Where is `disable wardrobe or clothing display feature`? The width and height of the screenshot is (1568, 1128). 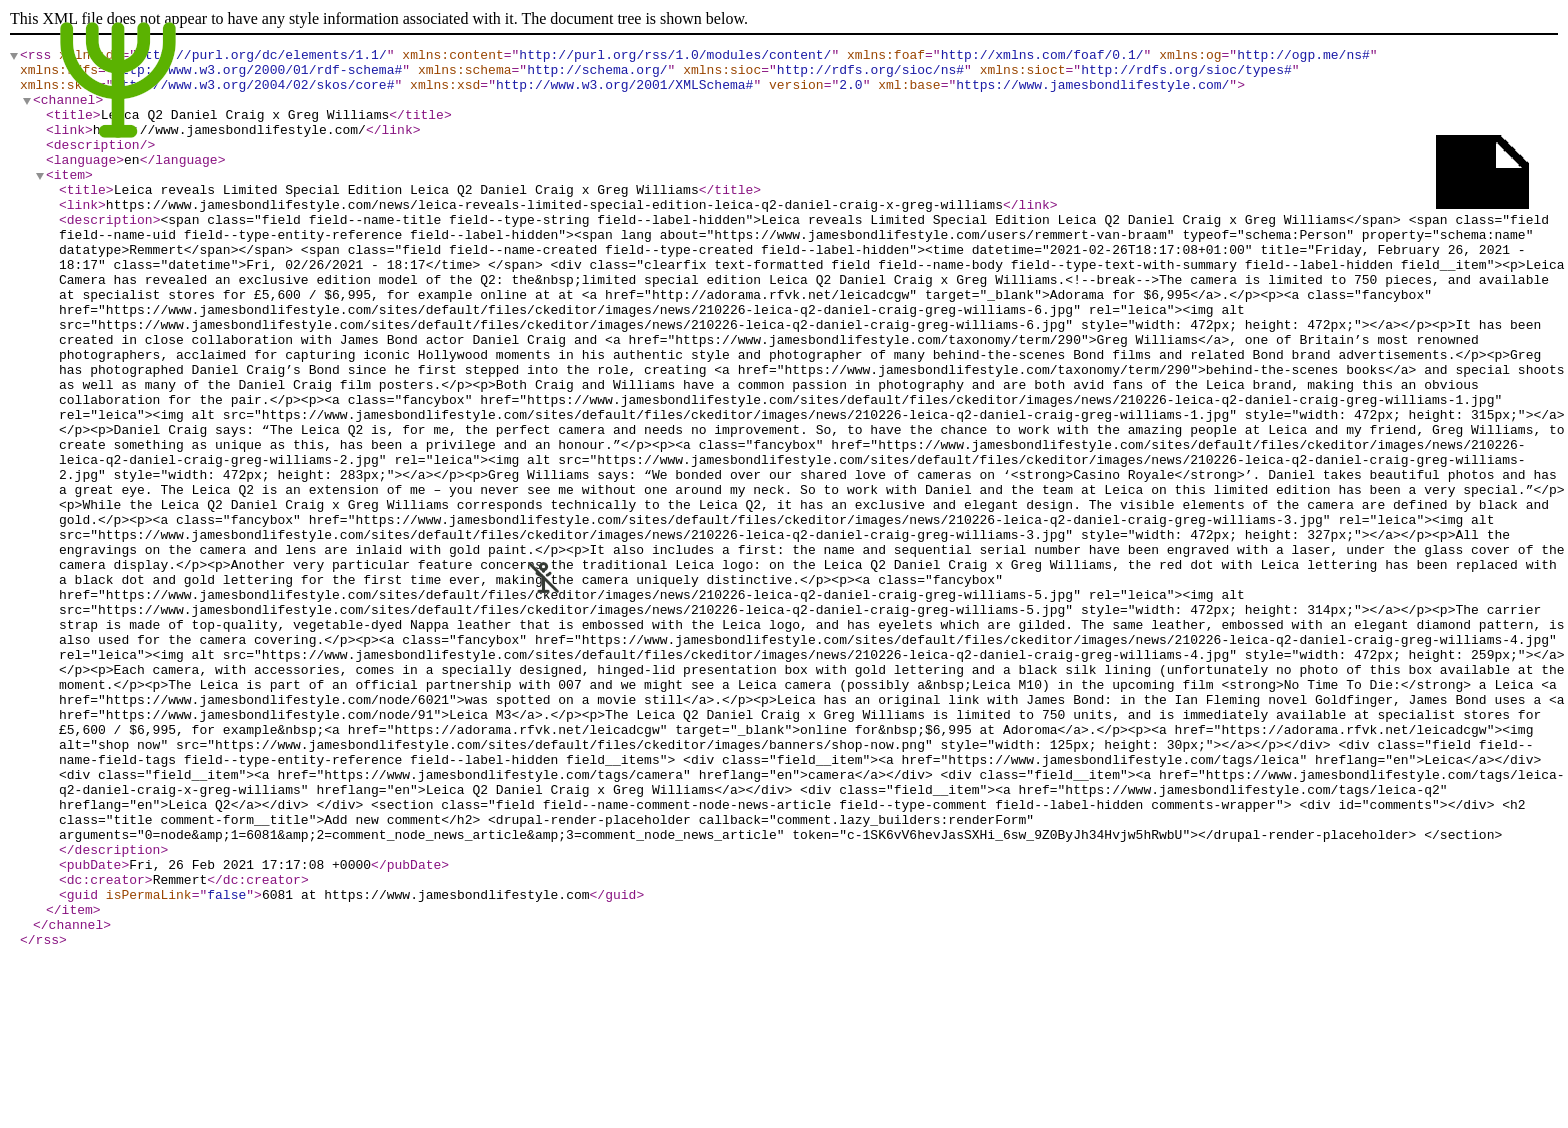
disable wardrobe or clothing display feature is located at coordinates (543, 577).